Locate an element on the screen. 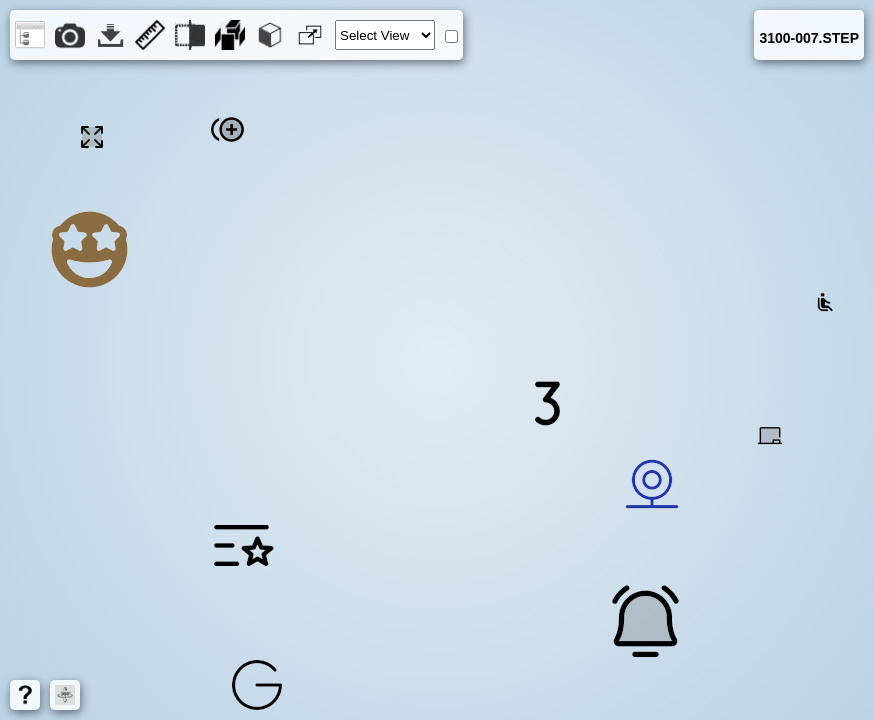 This screenshot has height=720, width=874. sign in with Google is located at coordinates (257, 685).